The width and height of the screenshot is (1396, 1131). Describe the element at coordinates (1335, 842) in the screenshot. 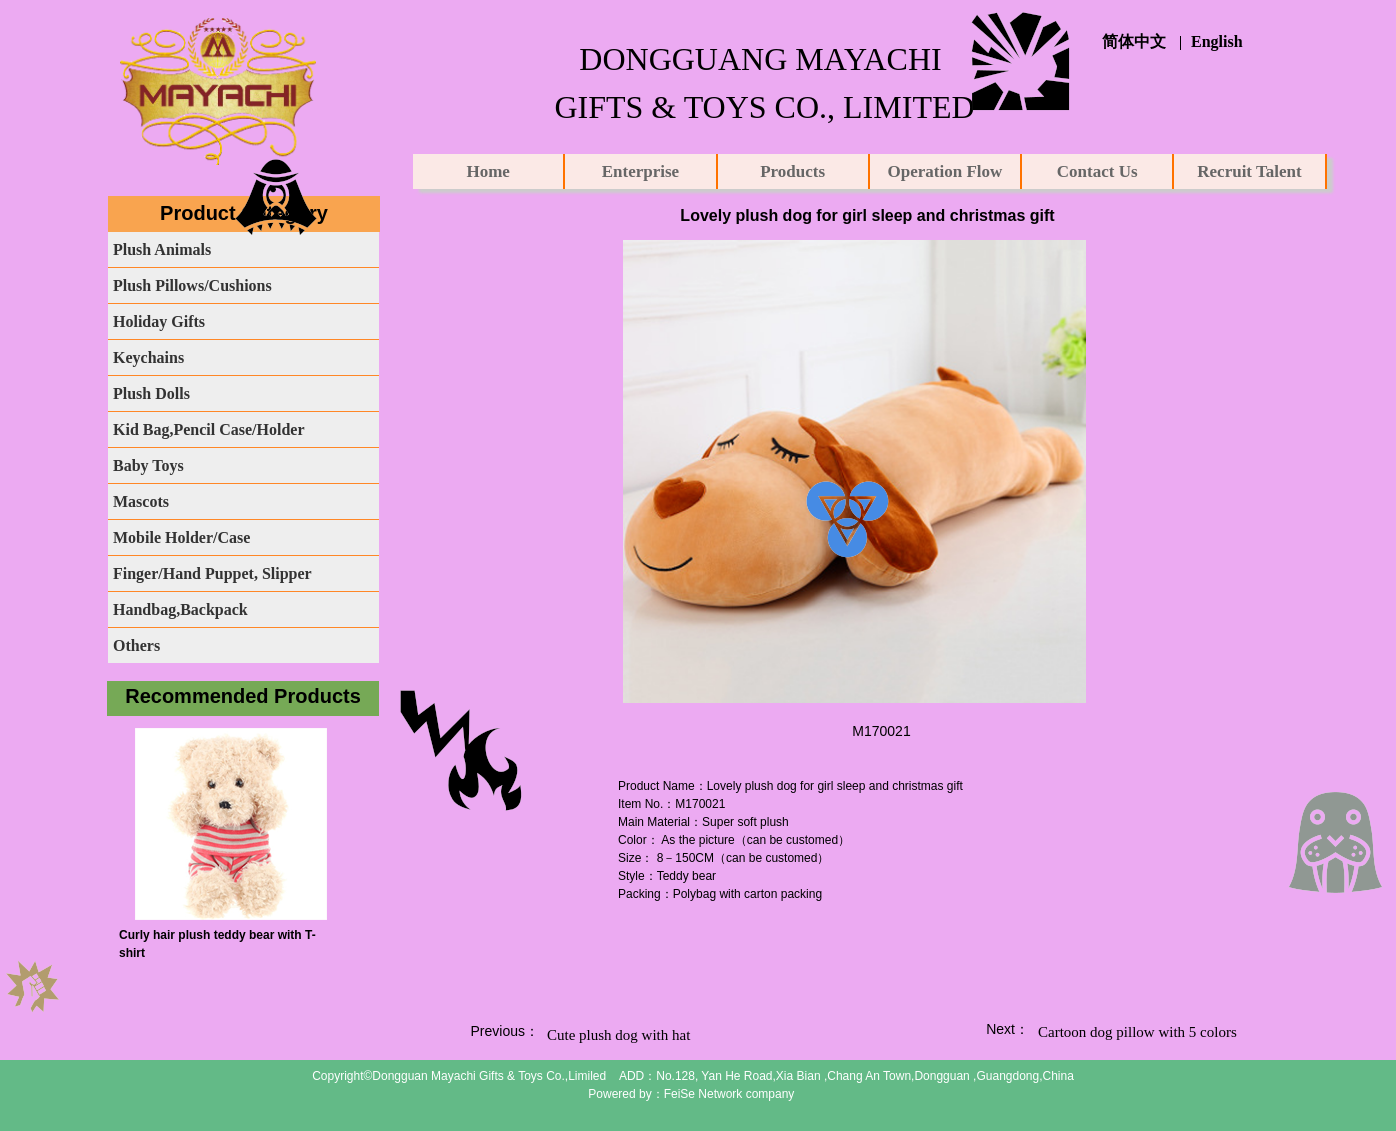

I see `walrus character or avatar icon` at that location.